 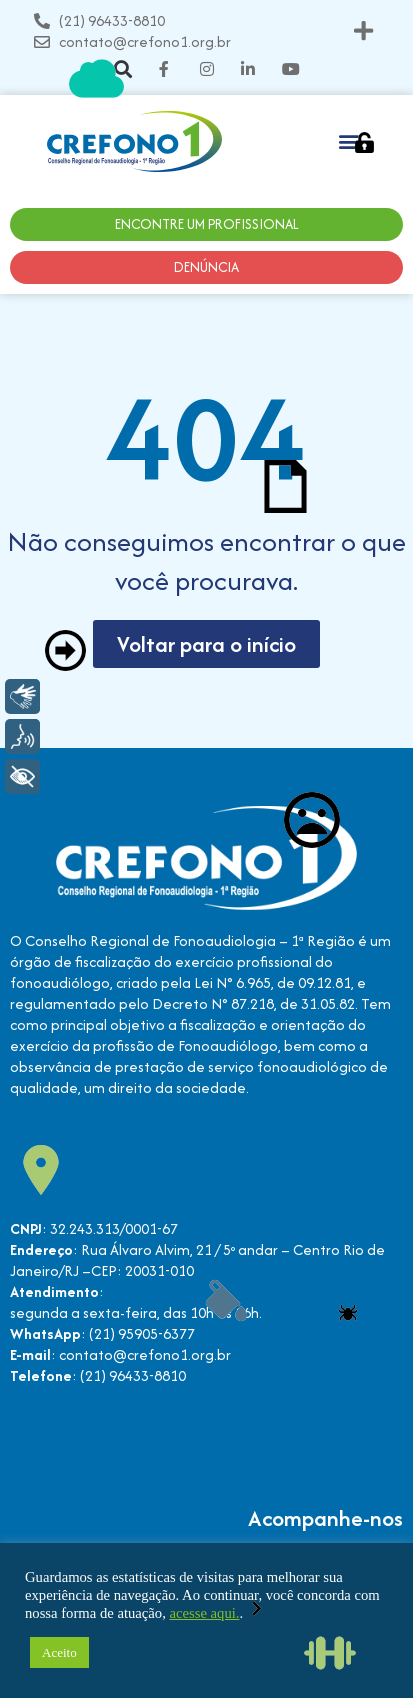 What do you see at coordinates (285, 486) in the screenshot?
I see `view document or file` at bounding box center [285, 486].